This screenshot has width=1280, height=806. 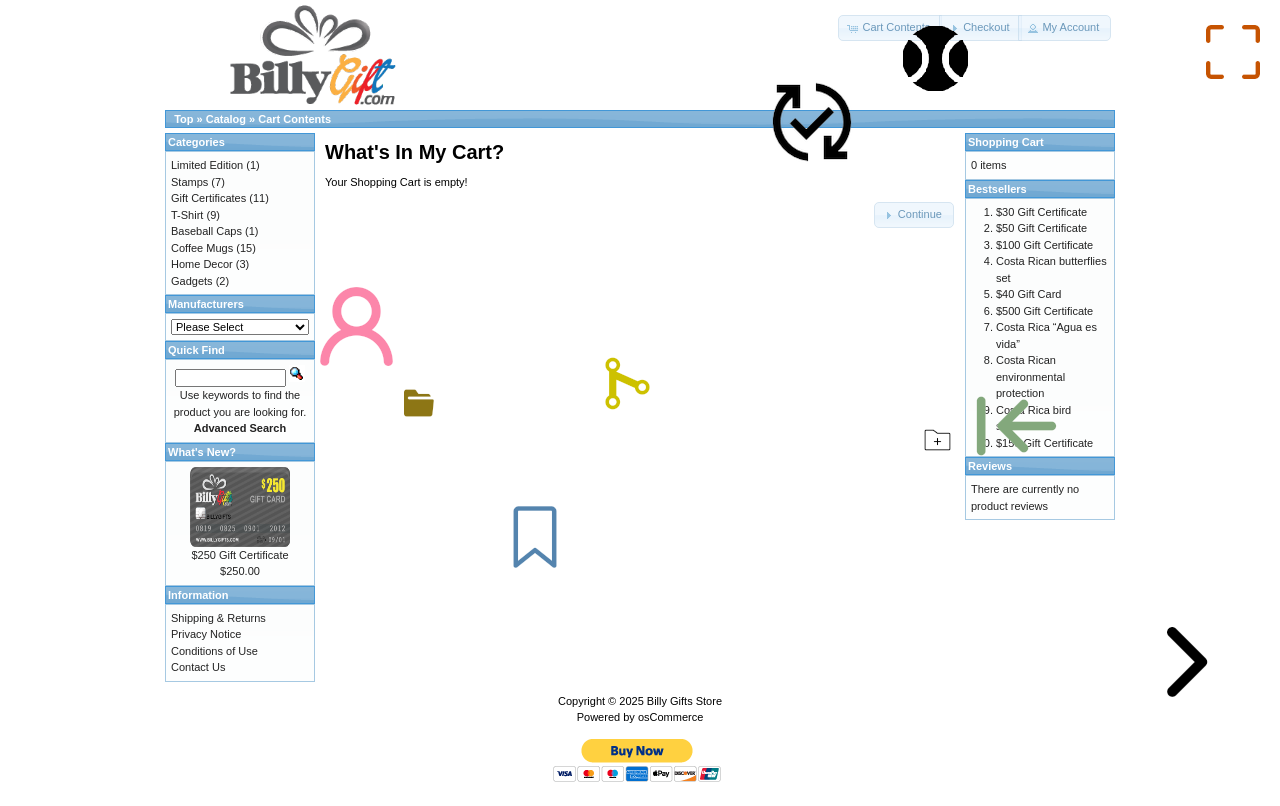 I want to click on create a new folder, so click(x=937, y=439).